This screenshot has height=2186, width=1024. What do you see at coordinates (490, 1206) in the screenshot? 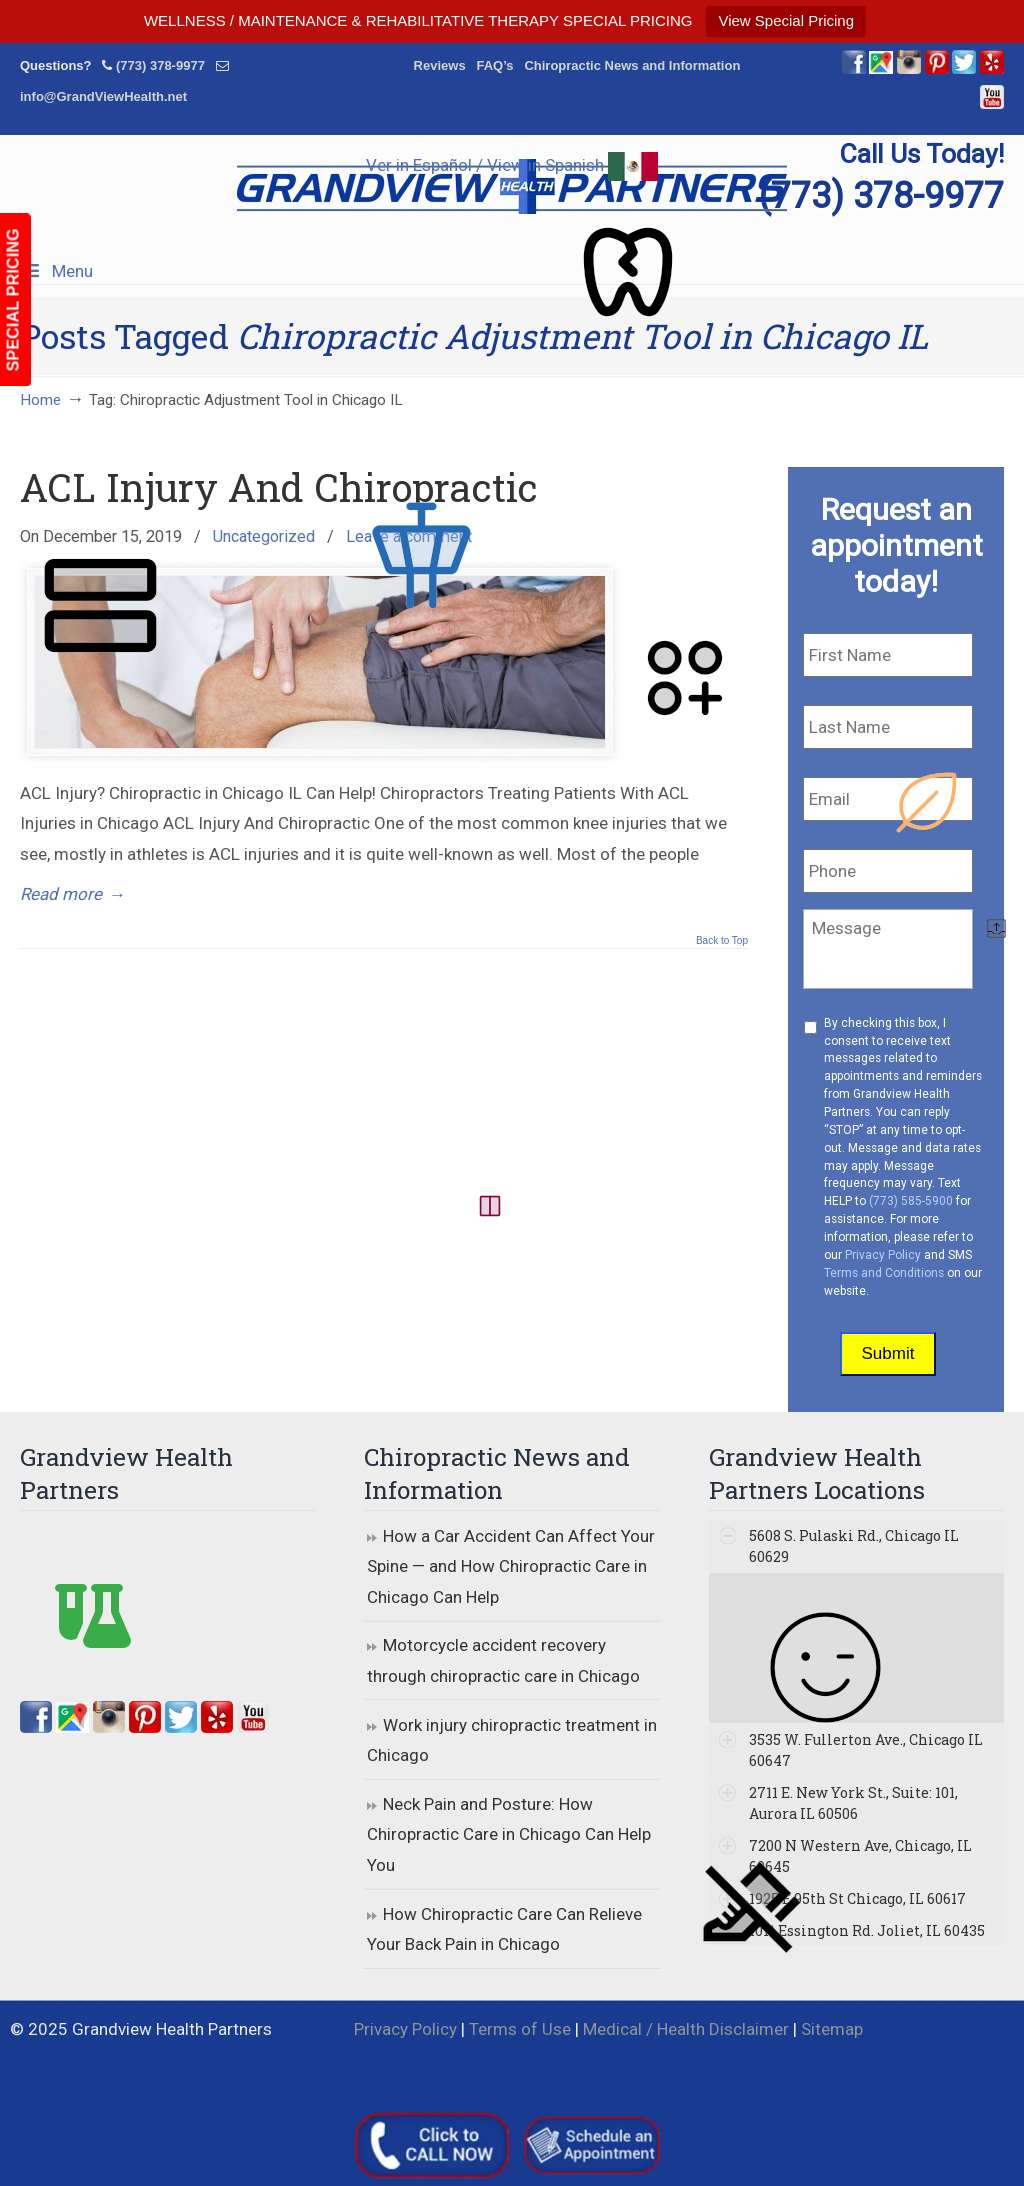
I see `split view horizontally into two panes` at bounding box center [490, 1206].